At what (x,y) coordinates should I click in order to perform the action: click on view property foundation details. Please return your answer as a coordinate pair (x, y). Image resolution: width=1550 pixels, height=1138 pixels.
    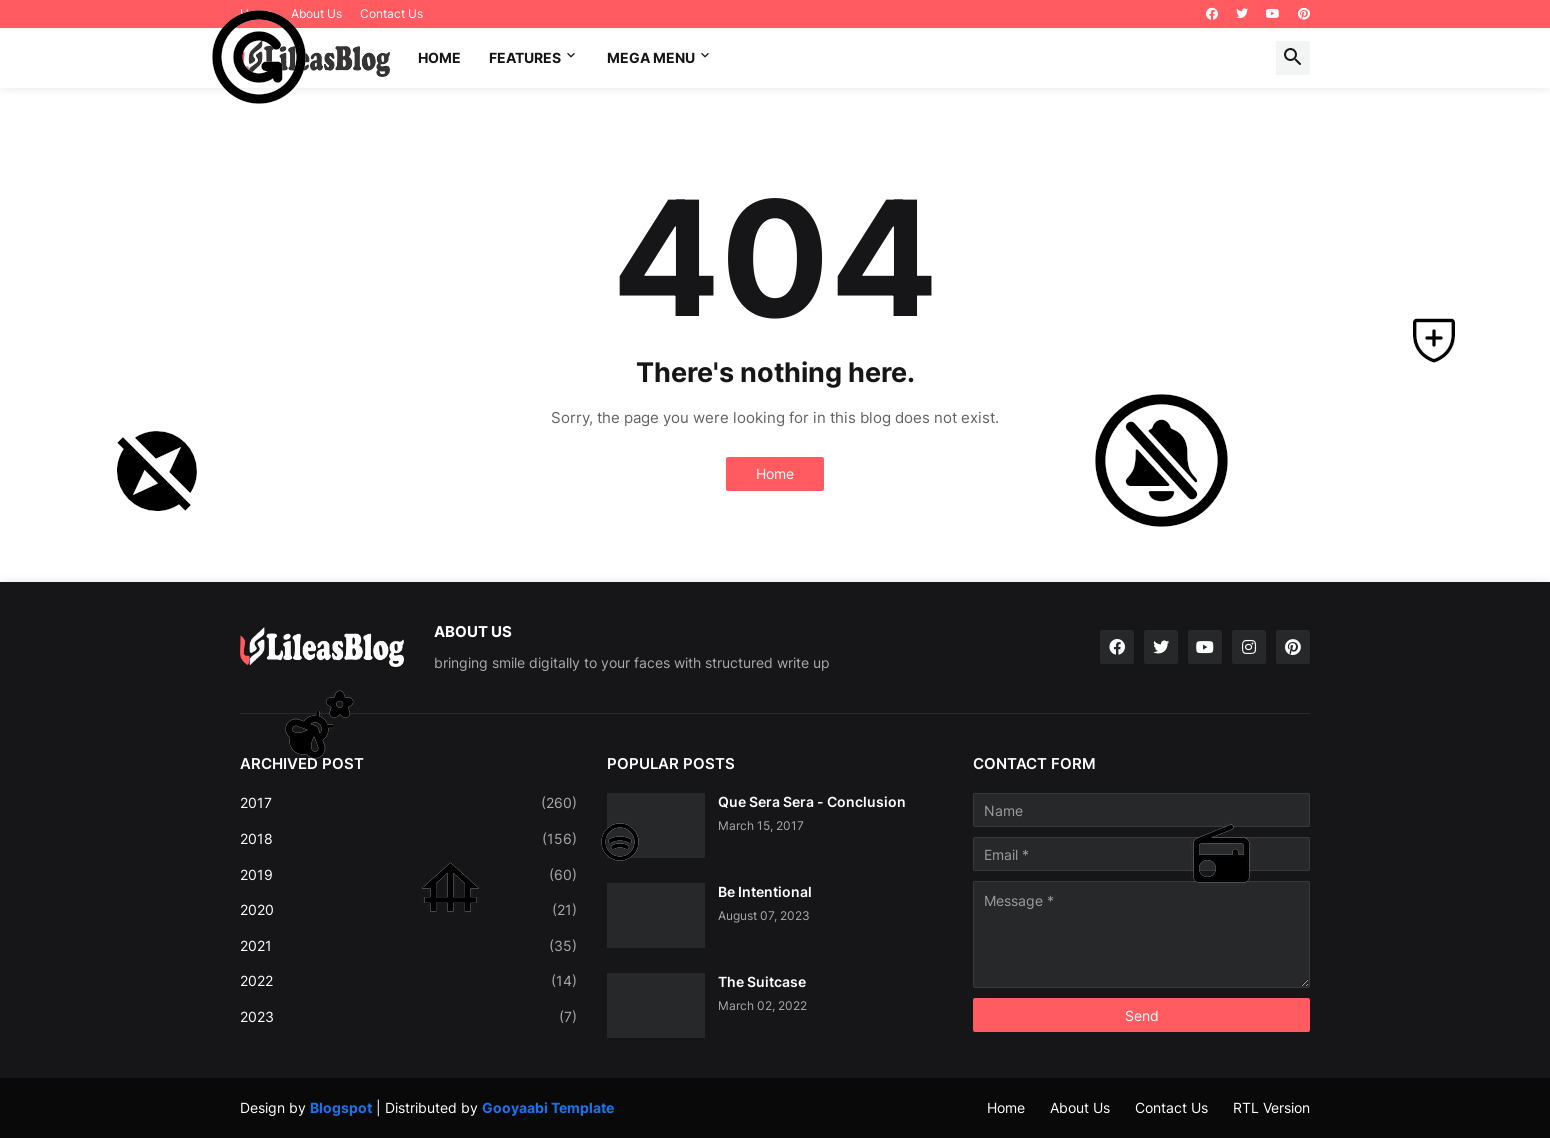
    Looking at the image, I should click on (450, 888).